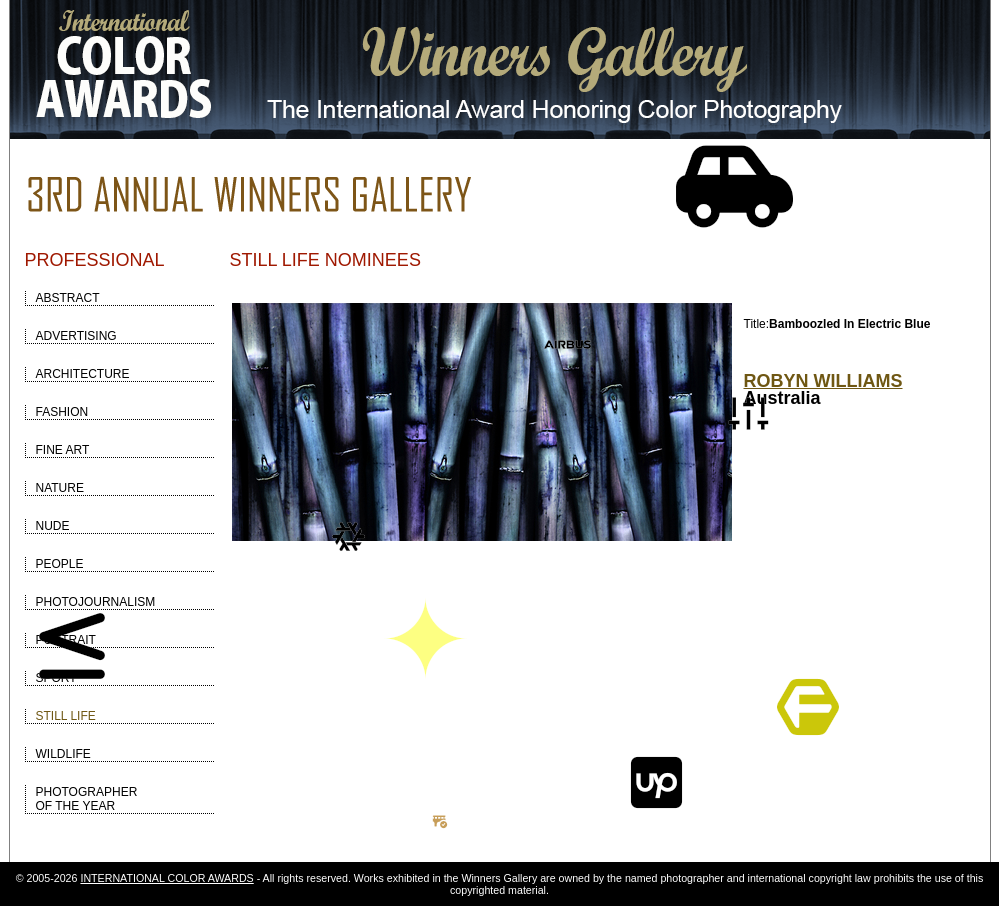 The height and width of the screenshot is (916, 999). What do you see at coordinates (656, 782) in the screenshot?
I see `link to upwork freelancer profile` at bounding box center [656, 782].